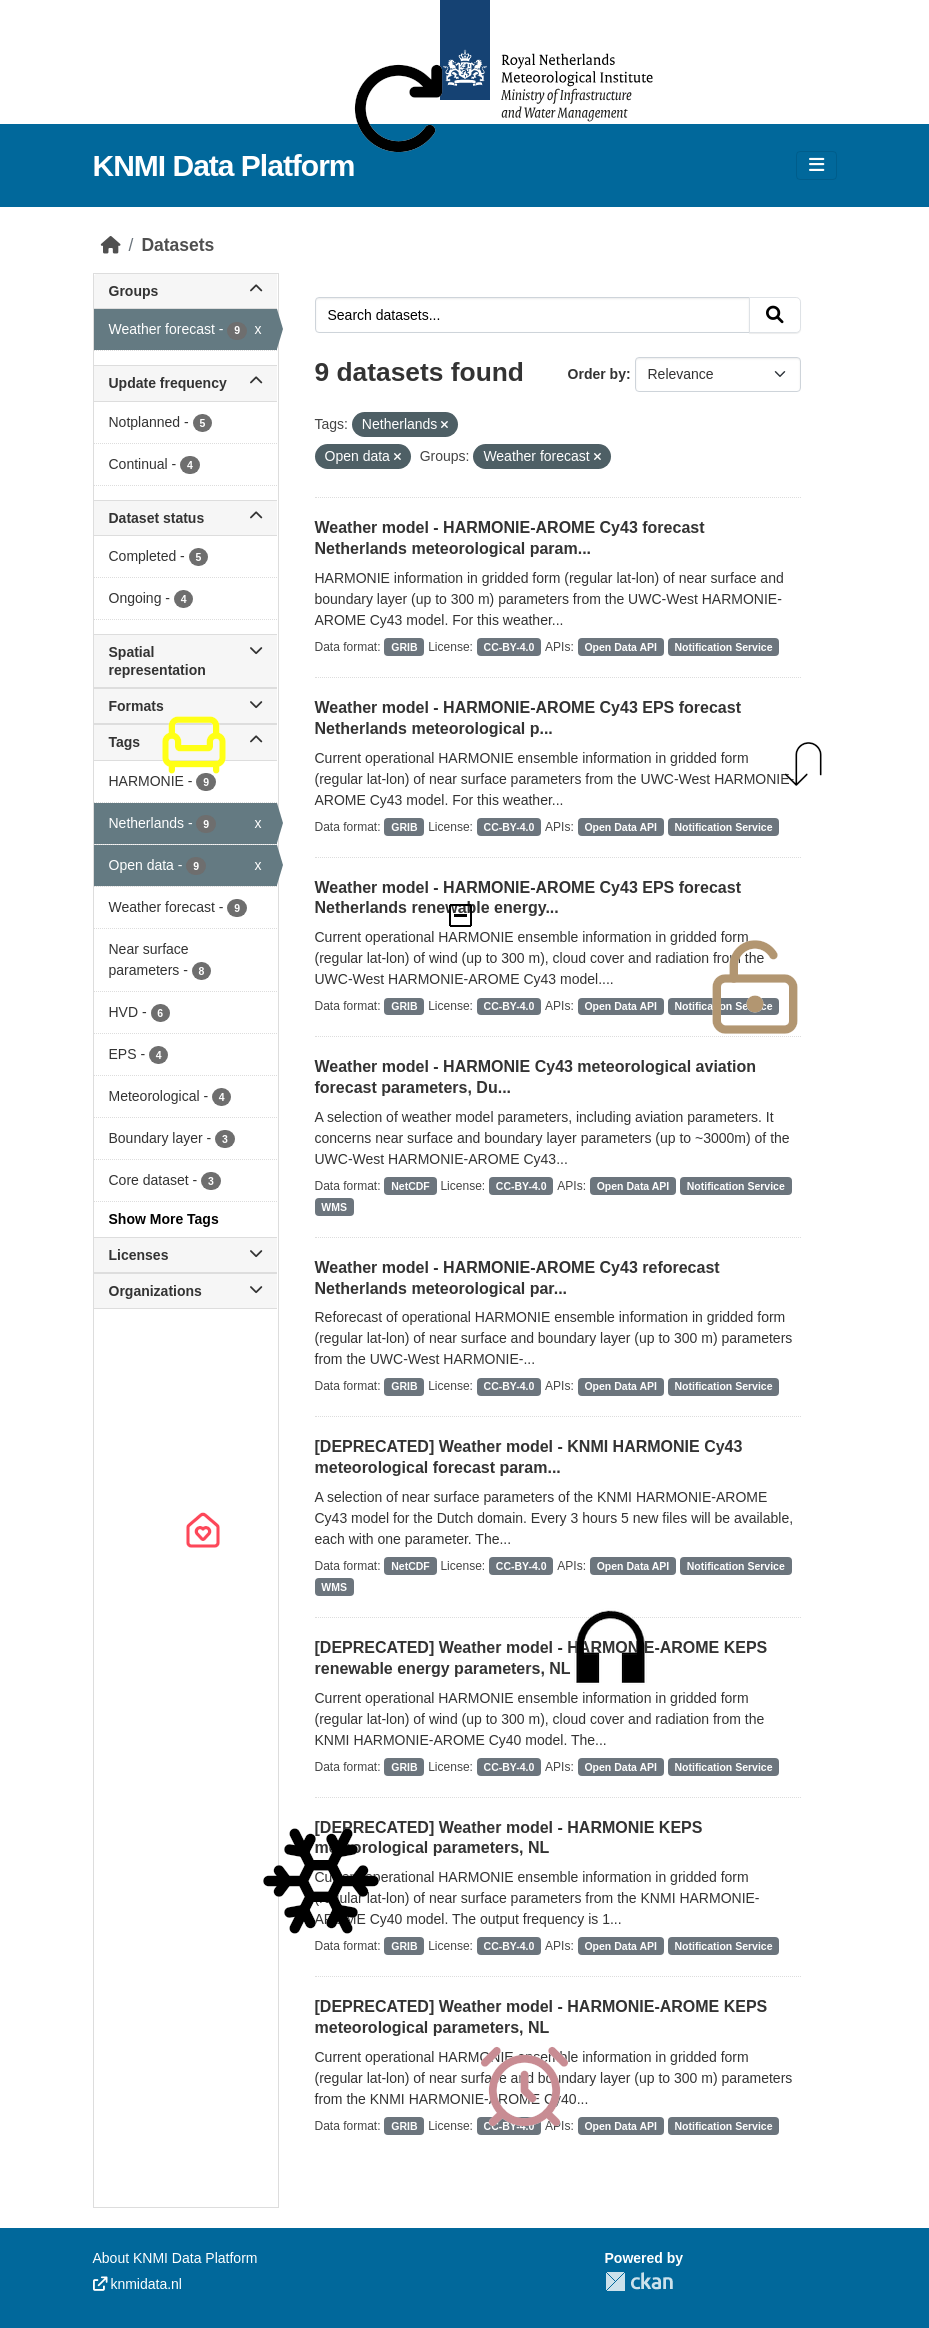 The height and width of the screenshot is (2328, 929). I want to click on activate cooling or air conditioning mode, so click(321, 1881).